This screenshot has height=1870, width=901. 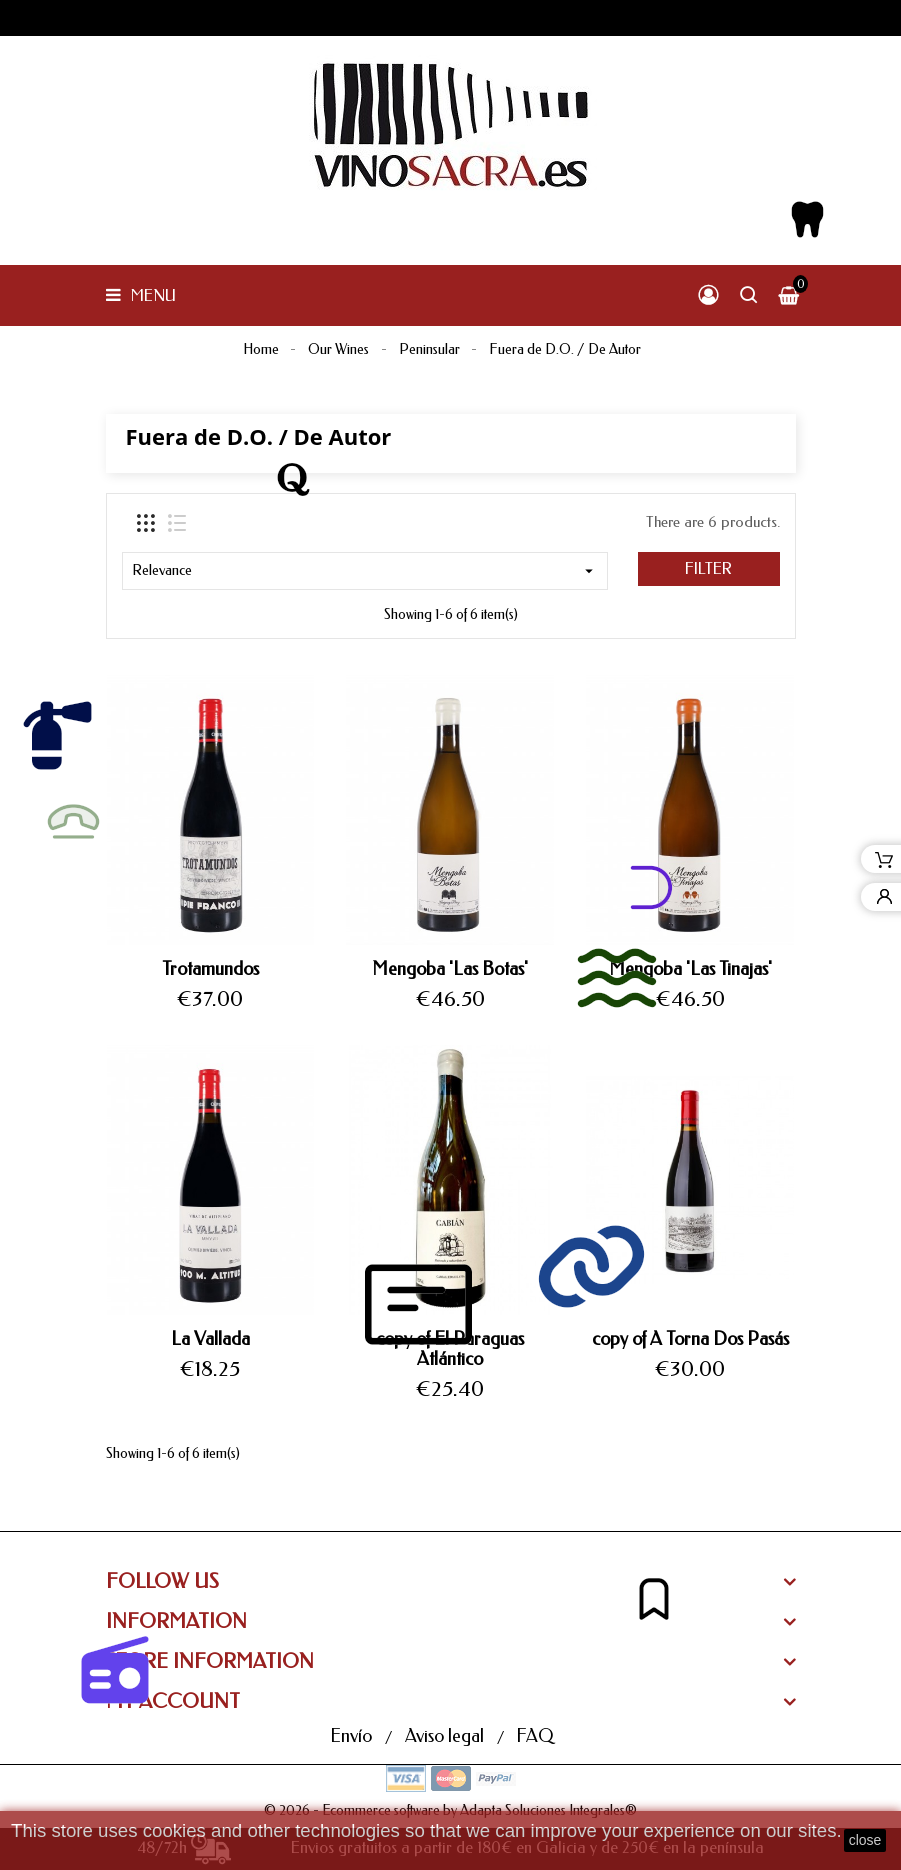 What do you see at coordinates (807, 219) in the screenshot?
I see `access dental or oral health information` at bounding box center [807, 219].